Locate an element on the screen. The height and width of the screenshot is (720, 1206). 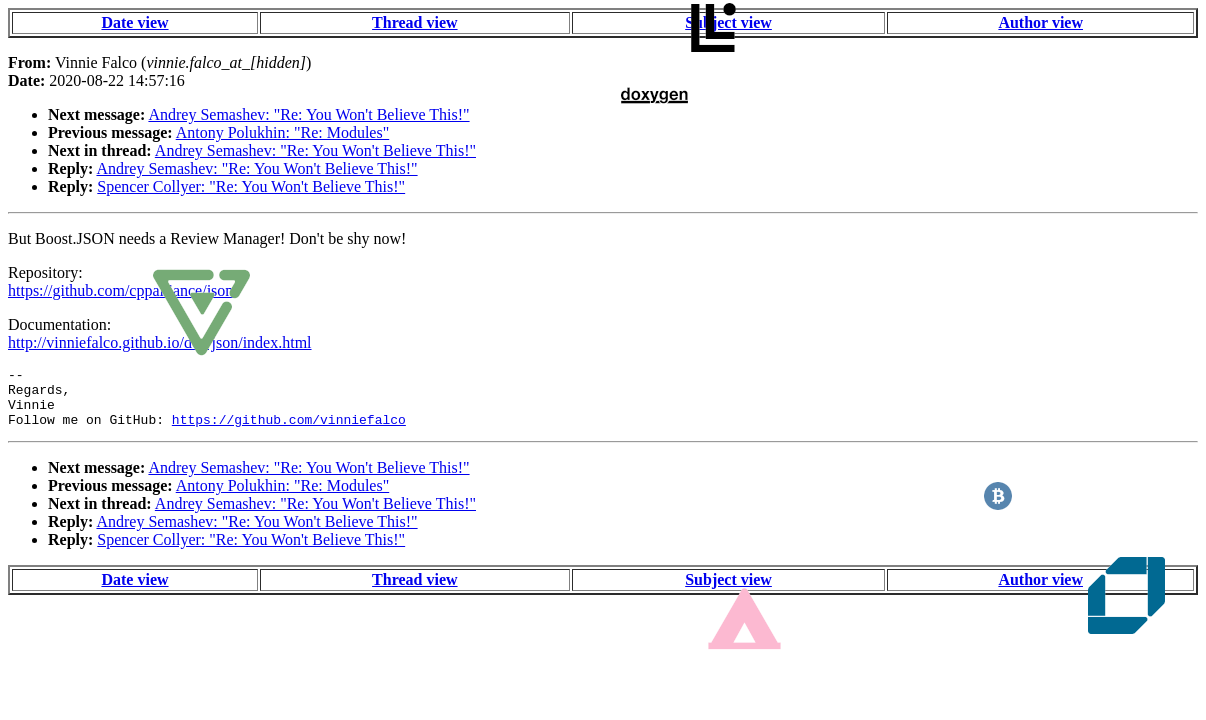
linksys brand logo is located at coordinates (713, 27).